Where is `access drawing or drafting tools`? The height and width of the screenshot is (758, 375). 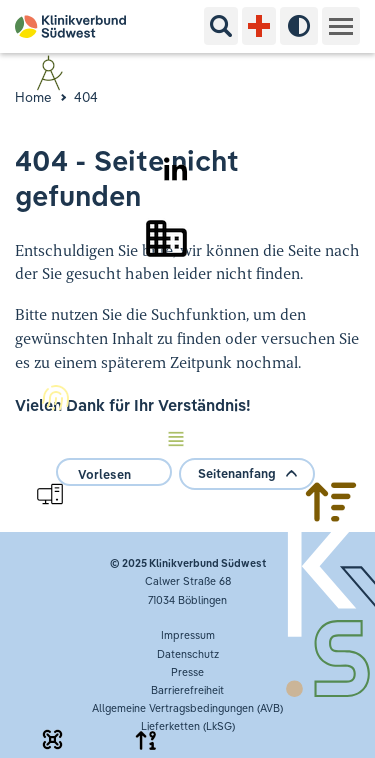
access drawing or drafting tools is located at coordinates (48, 73).